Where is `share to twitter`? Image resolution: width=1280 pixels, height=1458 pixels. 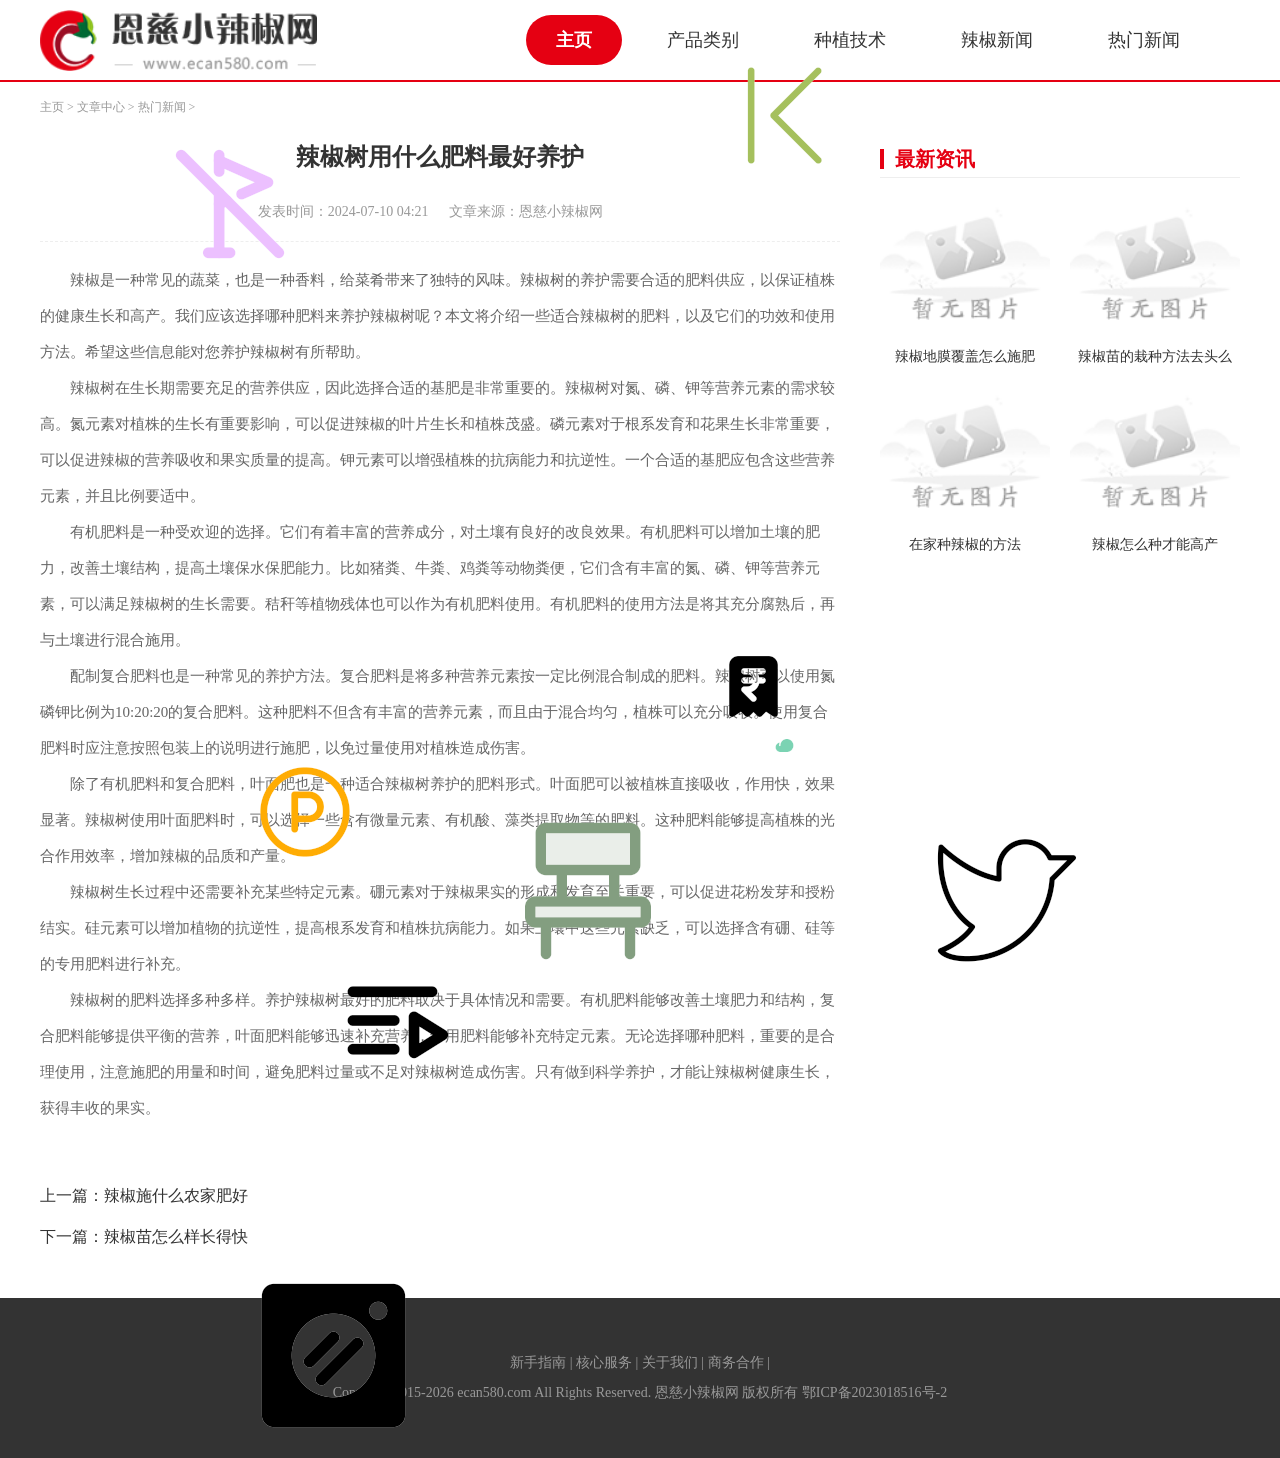 share to twitter is located at coordinates (999, 895).